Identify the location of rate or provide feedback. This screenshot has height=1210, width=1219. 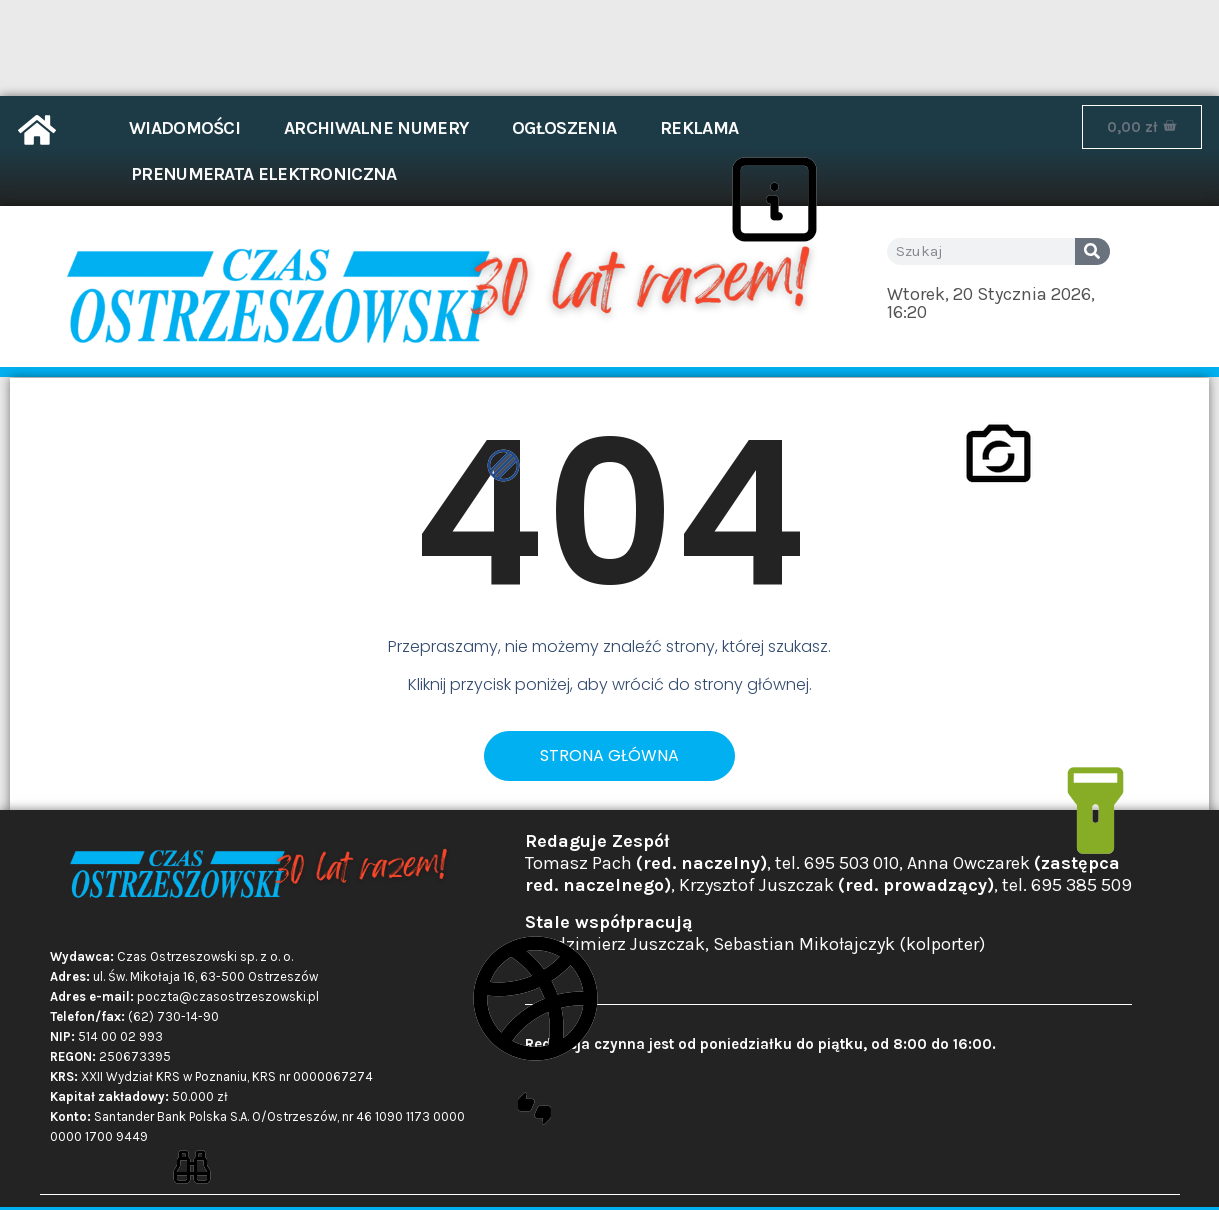
(534, 1108).